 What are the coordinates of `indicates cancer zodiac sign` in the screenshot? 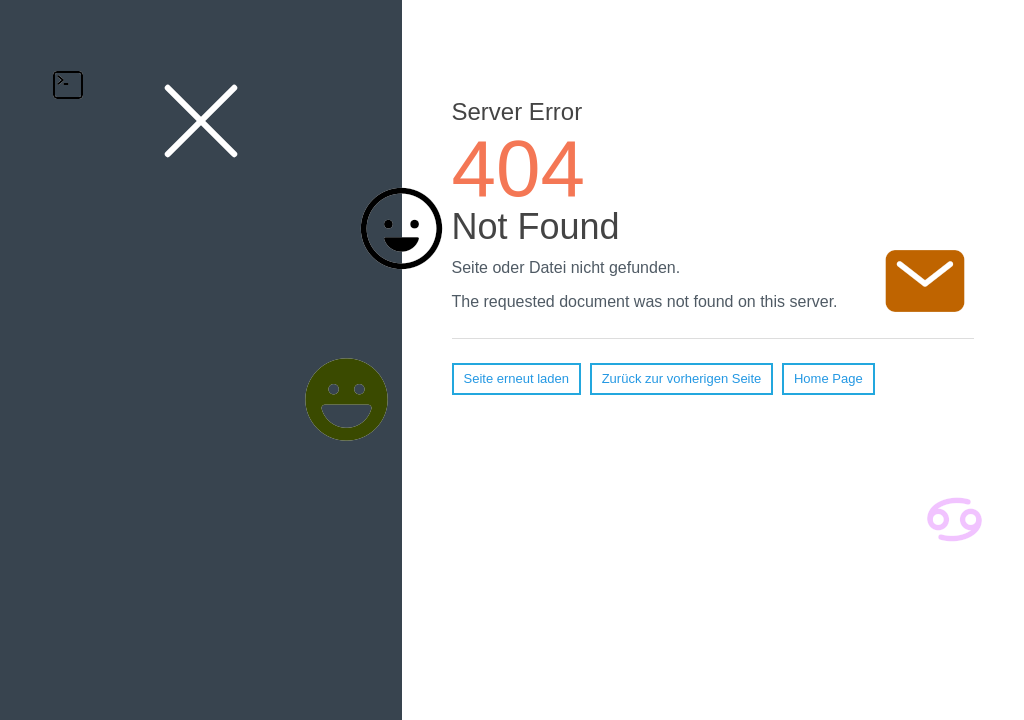 It's located at (954, 519).